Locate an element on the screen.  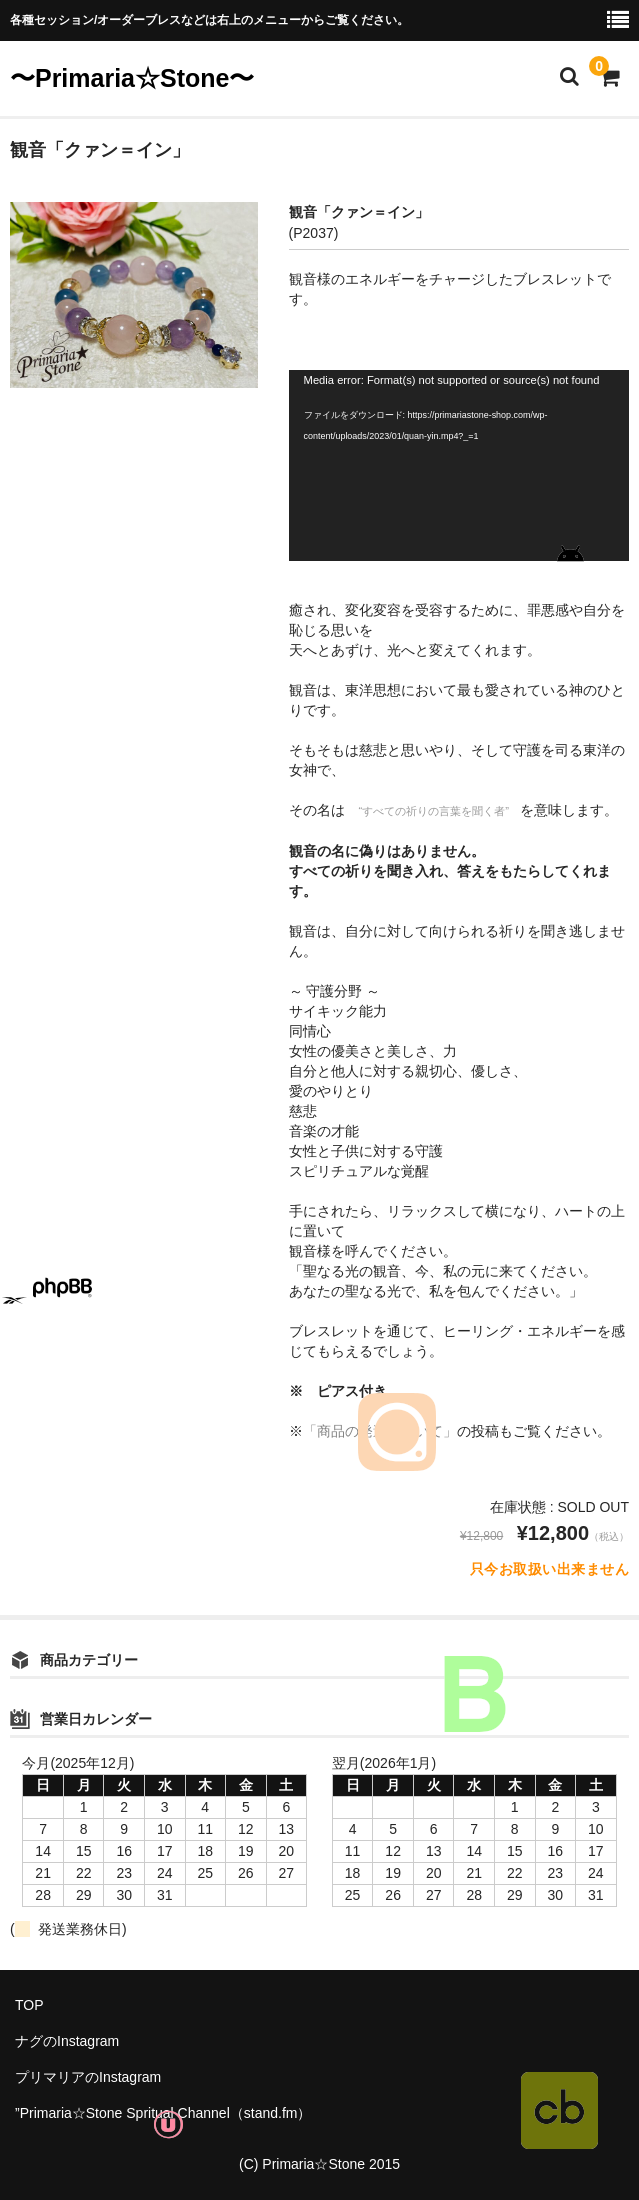
android operating system logo is located at coordinates (570, 553).